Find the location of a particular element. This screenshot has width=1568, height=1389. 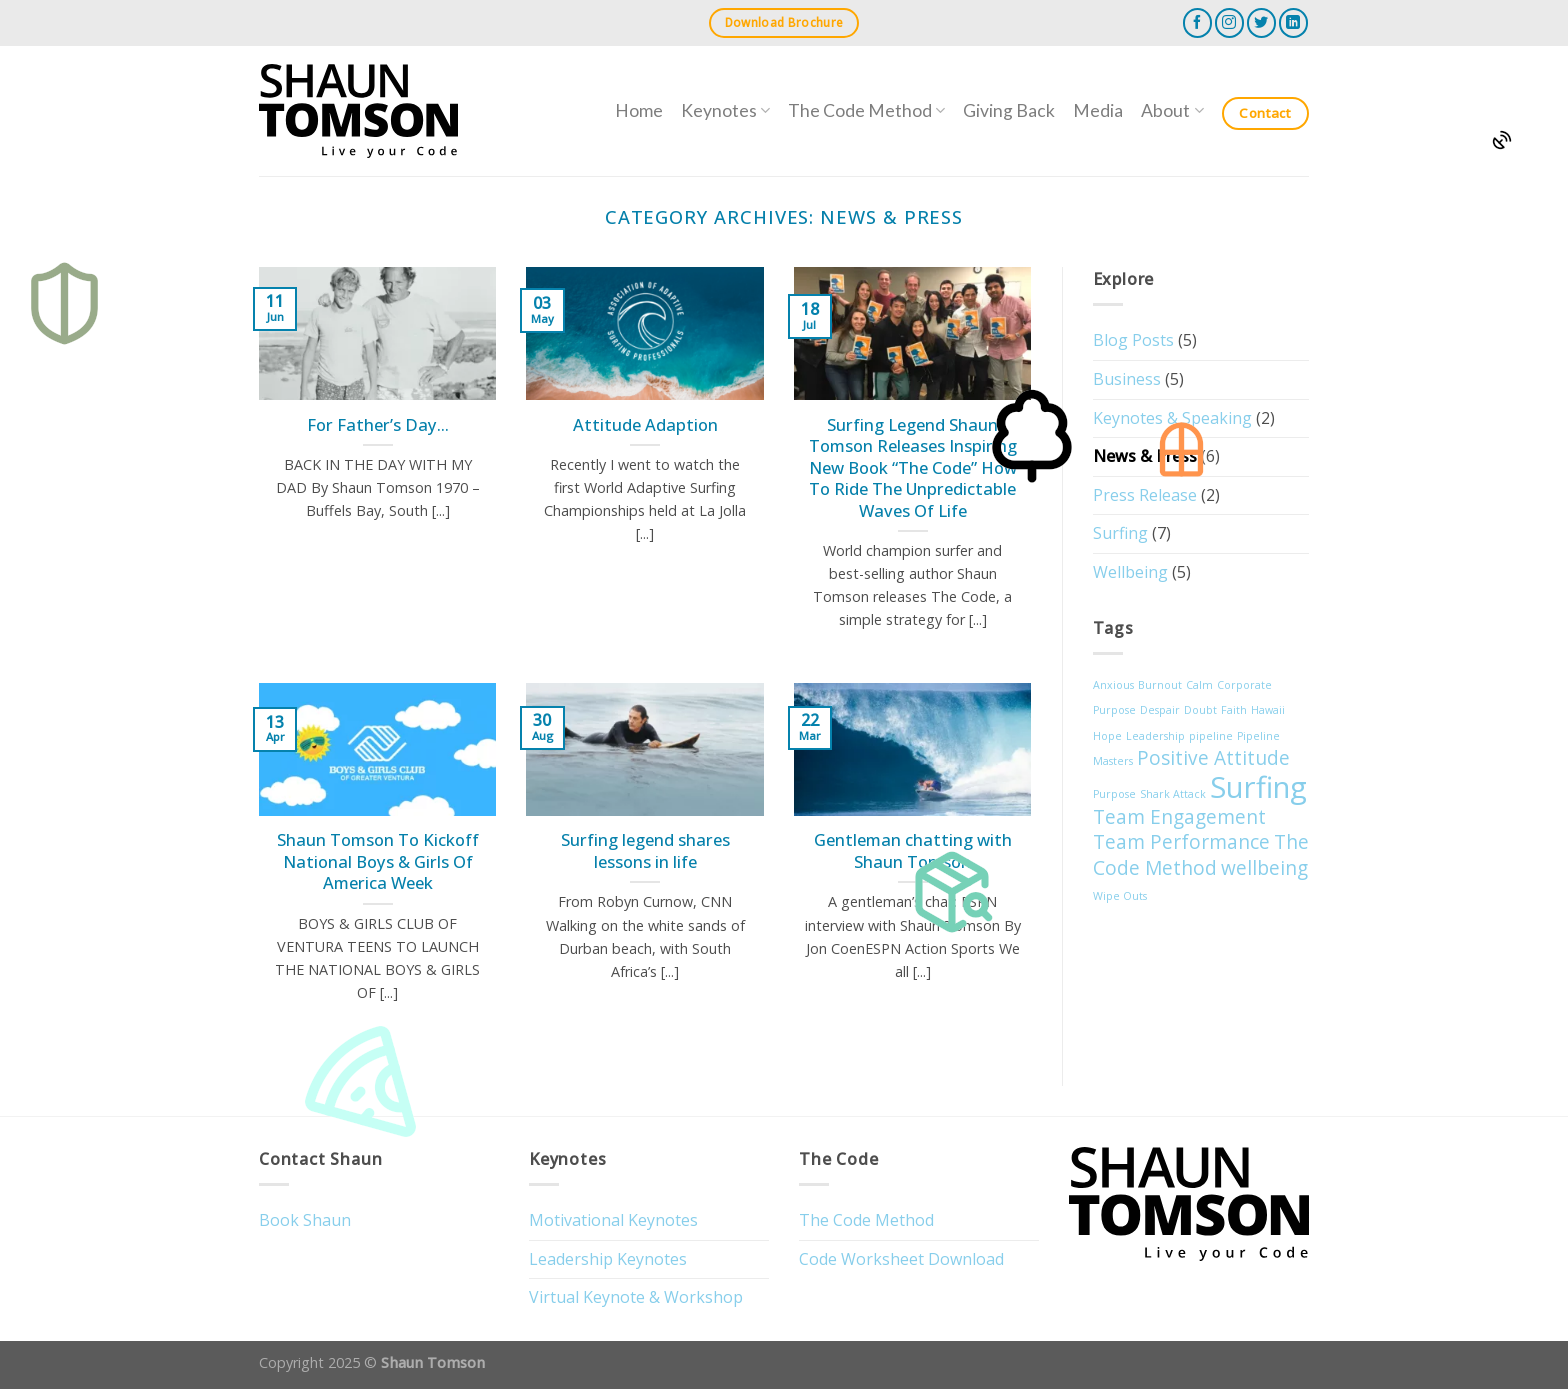

search for a package or shipment is located at coordinates (952, 892).